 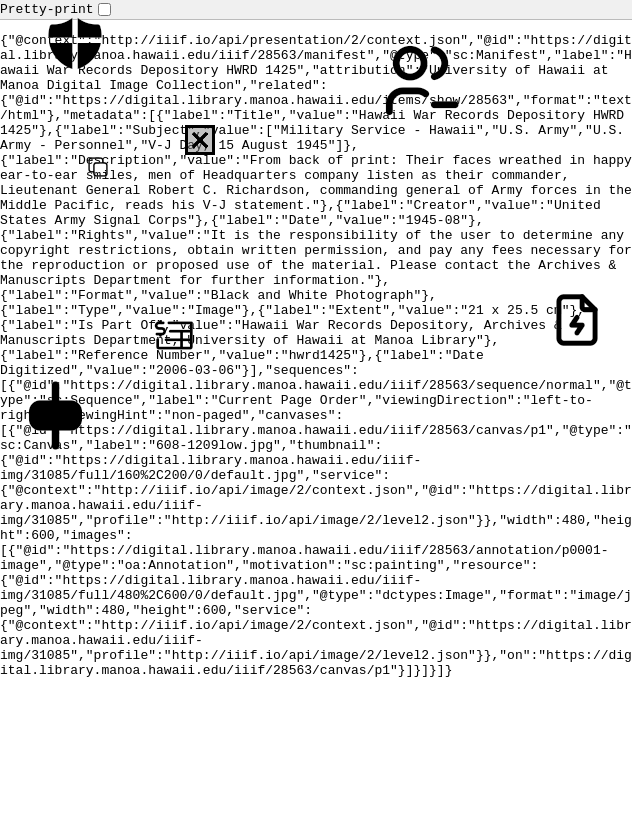 I want to click on indicates a disabled or unavailable feature, so click(x=200, y=140).